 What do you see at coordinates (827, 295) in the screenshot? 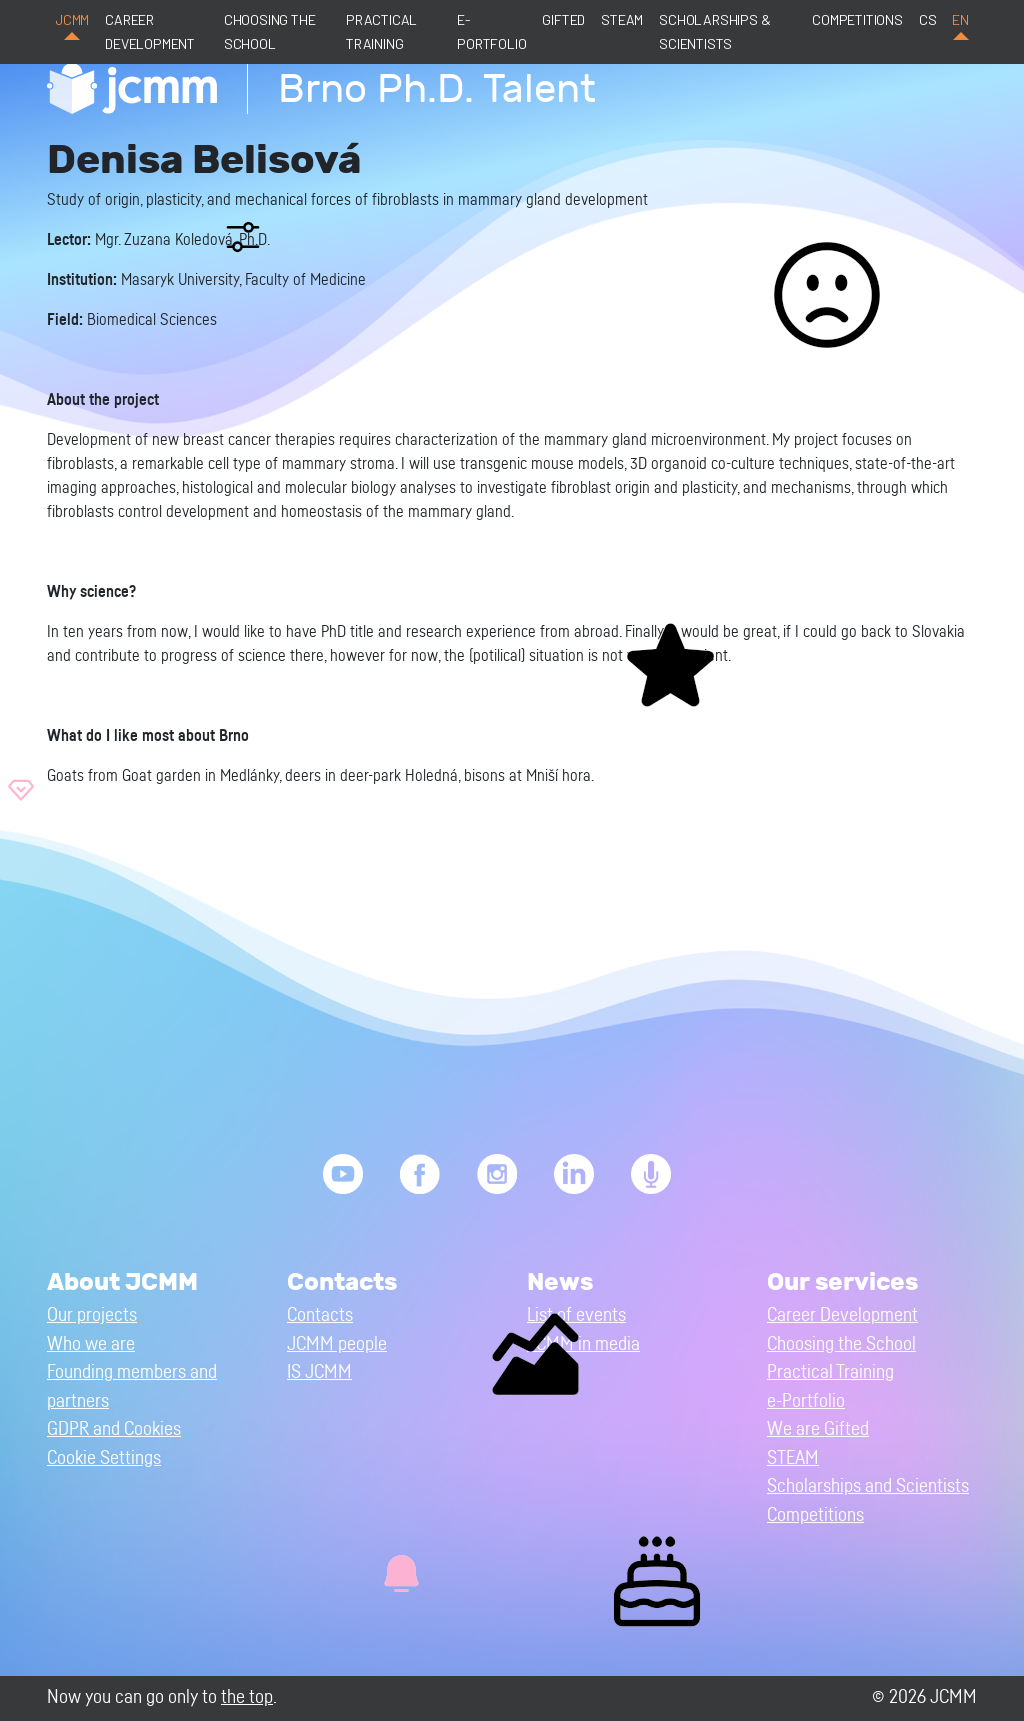
I see `indicate negative feedback or dissatisfaction` at bounding box center [827, 295].